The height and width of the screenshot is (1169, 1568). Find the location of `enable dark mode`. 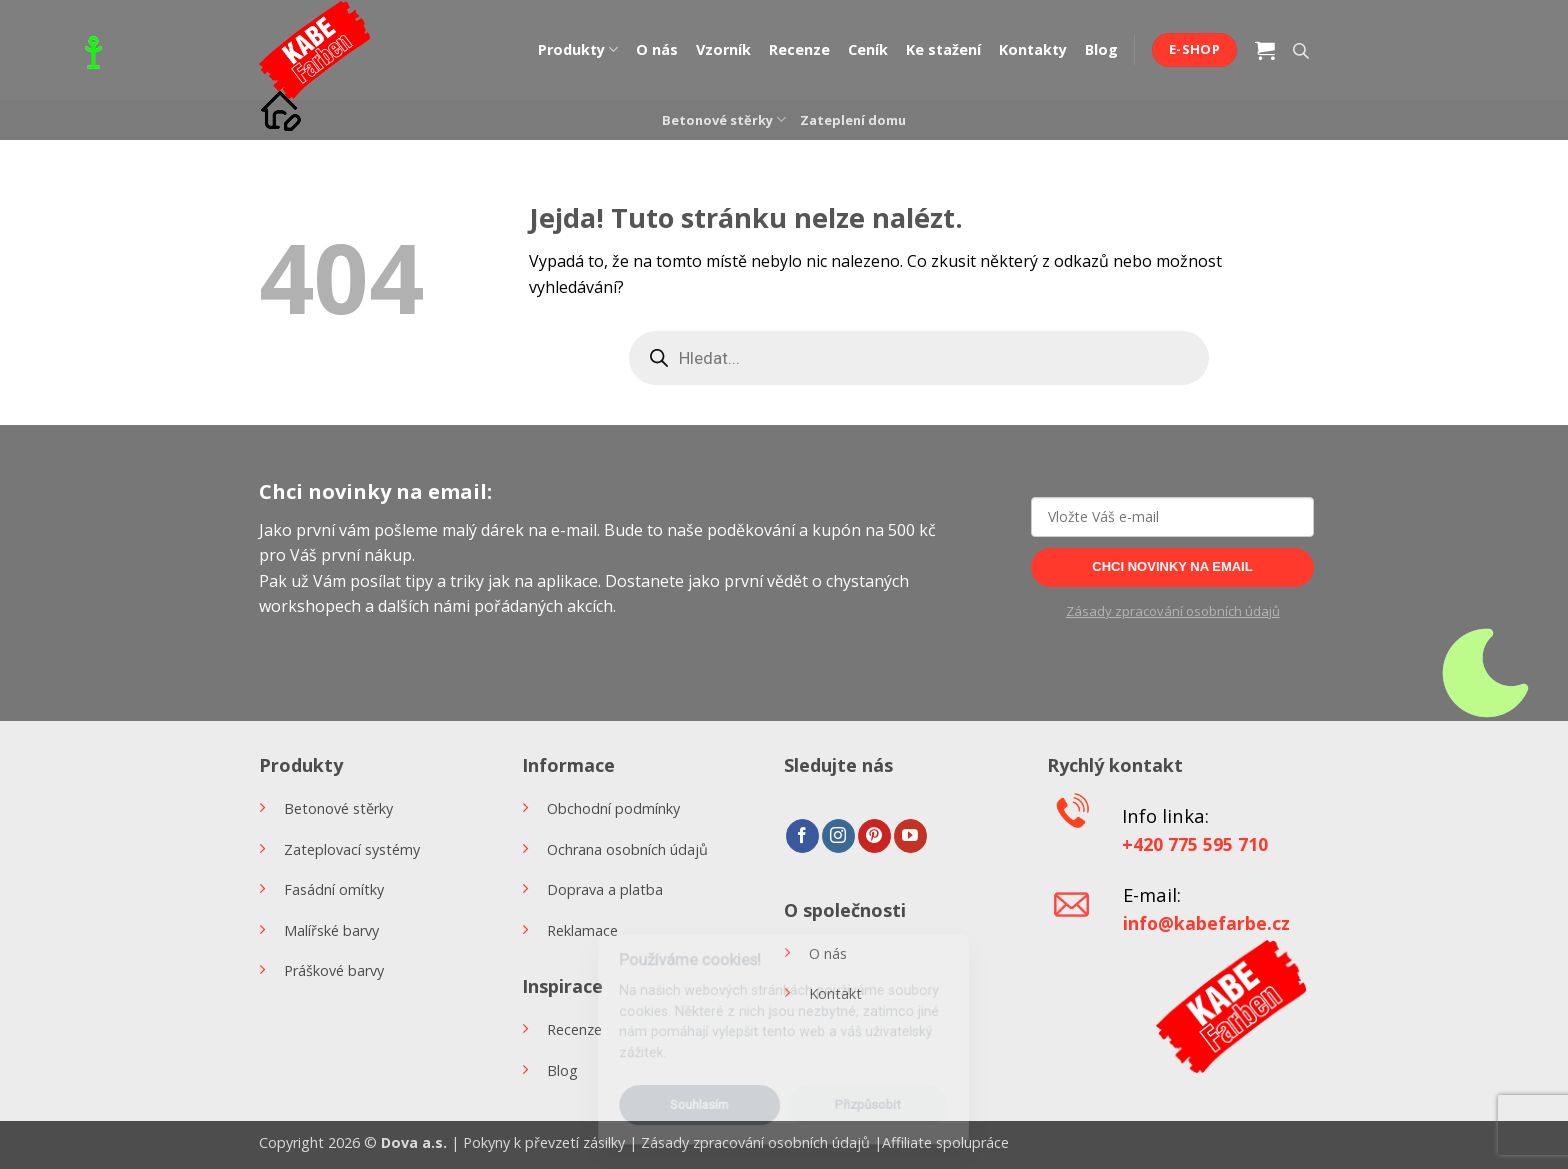

enable dark mode is located at coordinates (1487, 673).